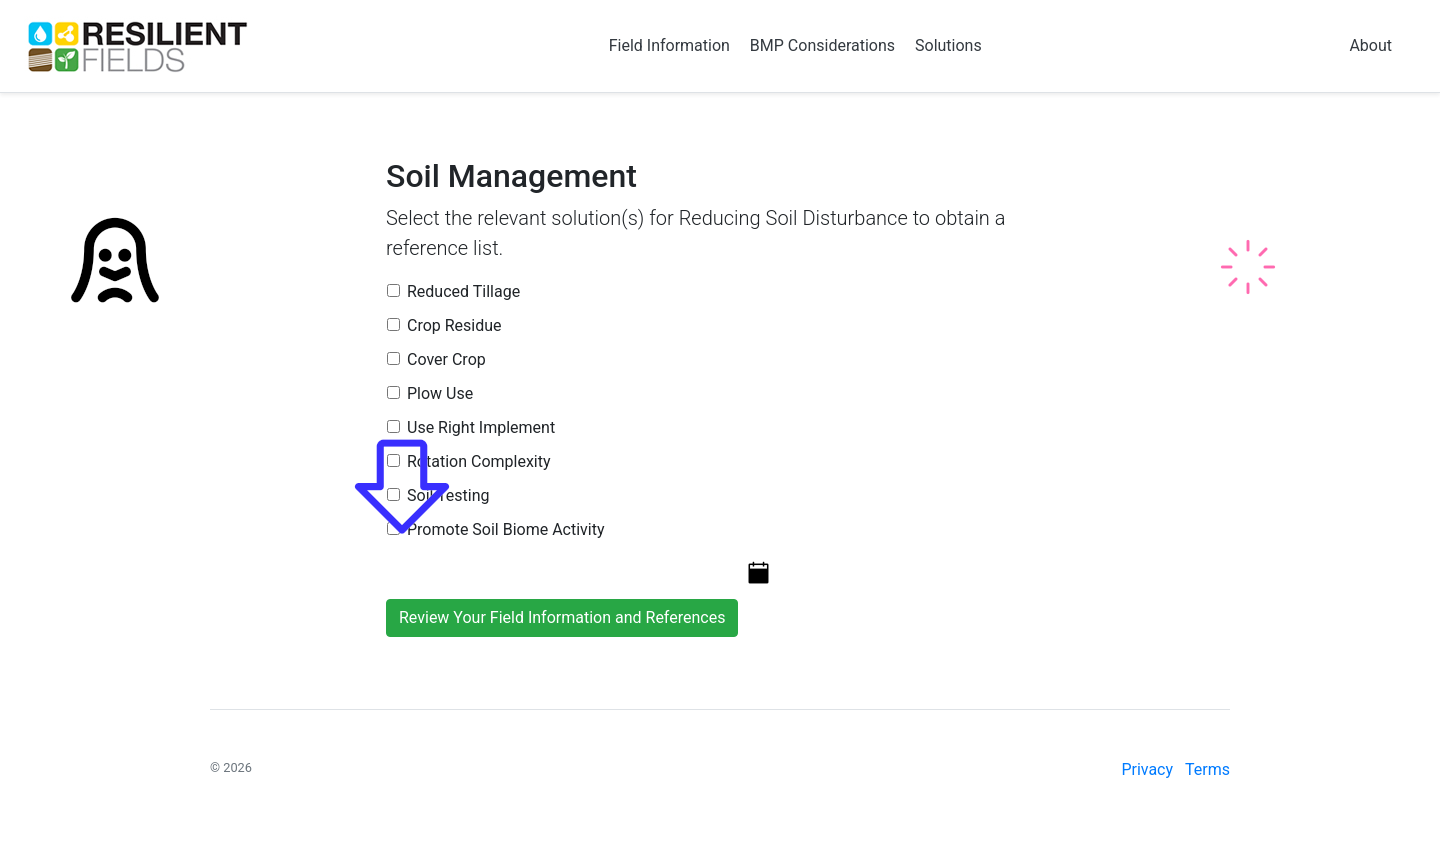 The width and height of the screenshot is (1440, 846). Describe the element at coordinates (115, 265) in the screenshot. I see `indicates linux operating system compatibility` at that location.